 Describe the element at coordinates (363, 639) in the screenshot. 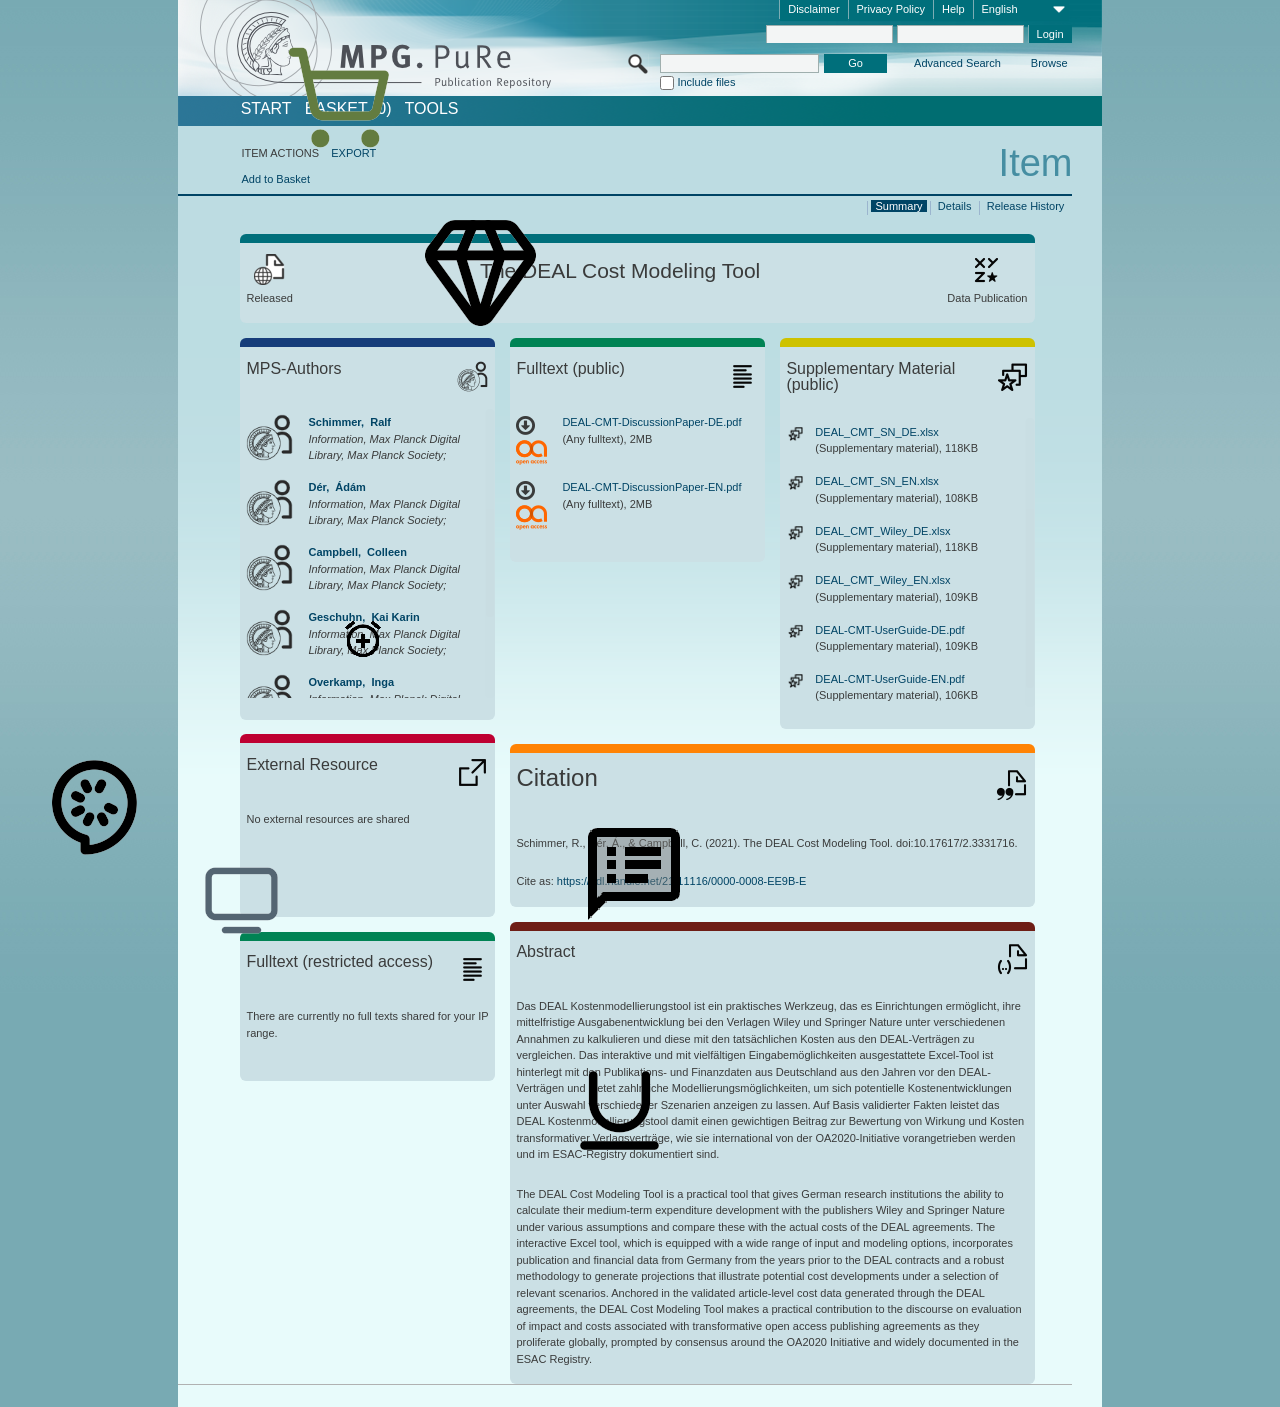

I see `add a new alarm` at that location.